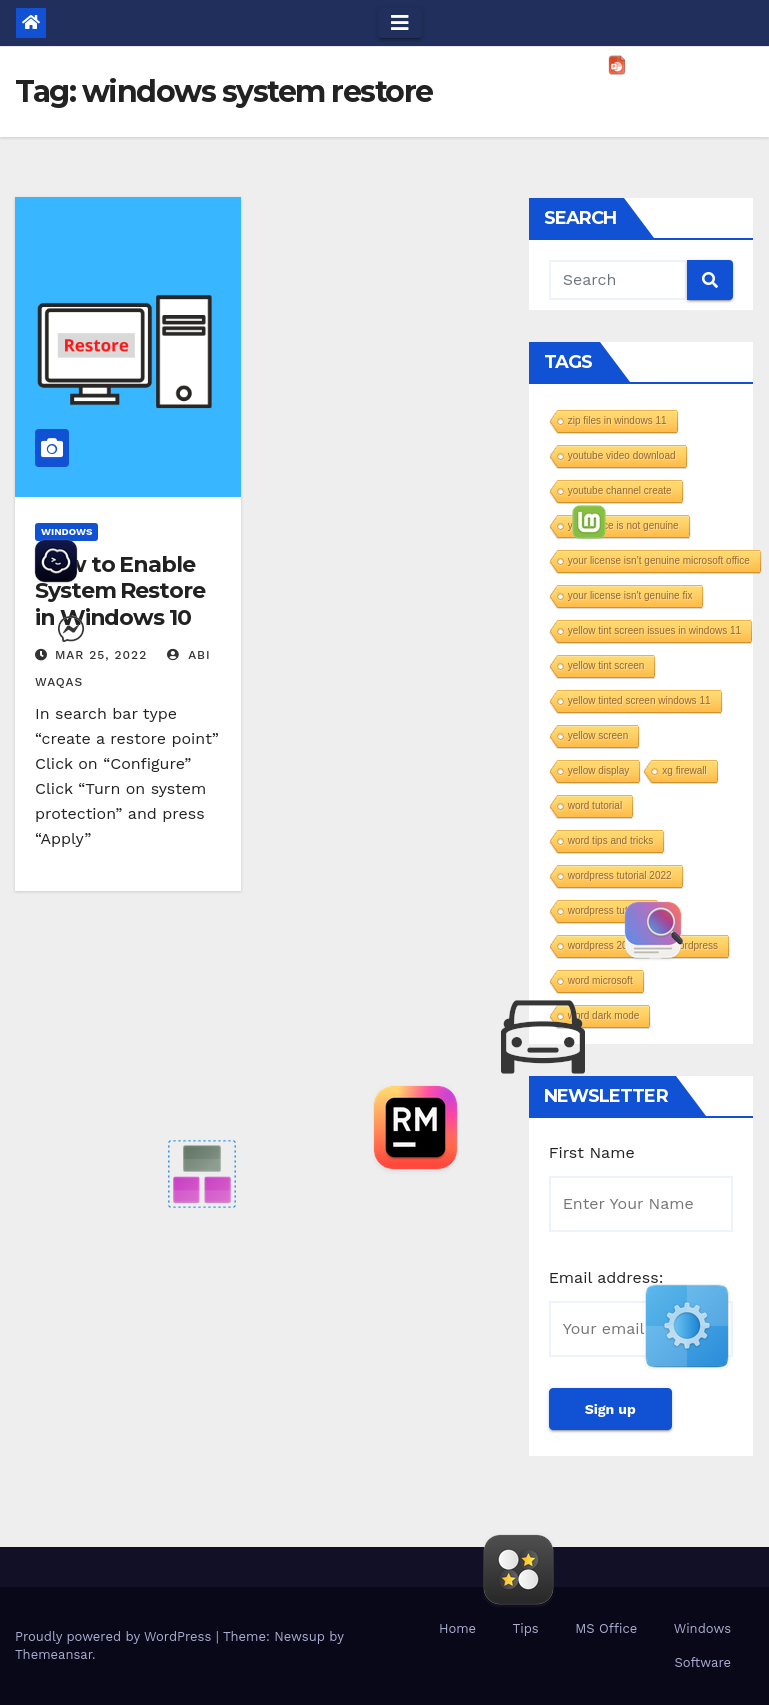 The width and height of the screenshot is (769, 1705). I want to click on access travel and transportation emoji, so click(543, 1037).